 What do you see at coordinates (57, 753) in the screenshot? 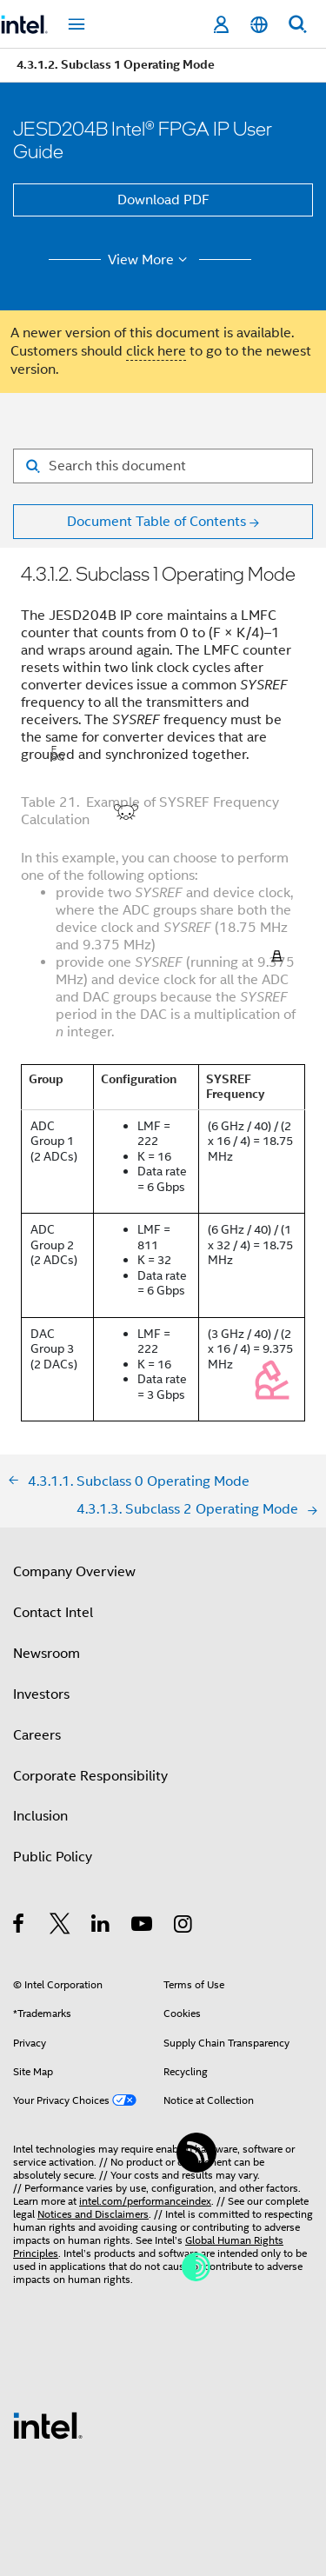
I see `open foursquare app` at bounding box center [57, 753].